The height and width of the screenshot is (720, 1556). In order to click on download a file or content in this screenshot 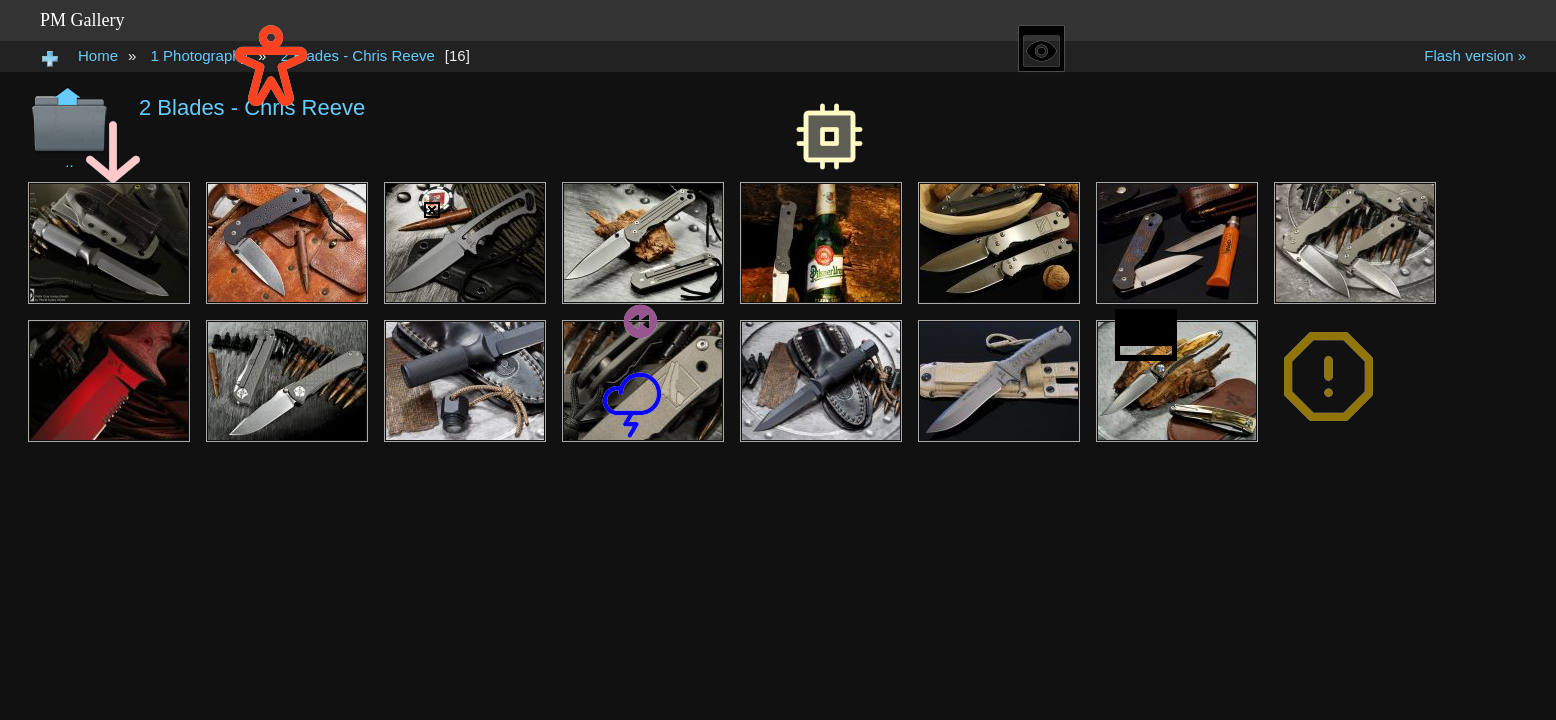, I will do `click(113, 152)`.